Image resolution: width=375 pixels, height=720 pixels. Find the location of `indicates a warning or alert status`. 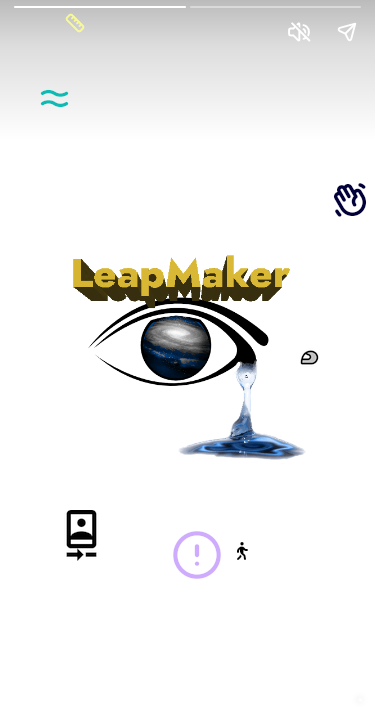

indicates a warning or alert status is located at coordinates (197, 555).